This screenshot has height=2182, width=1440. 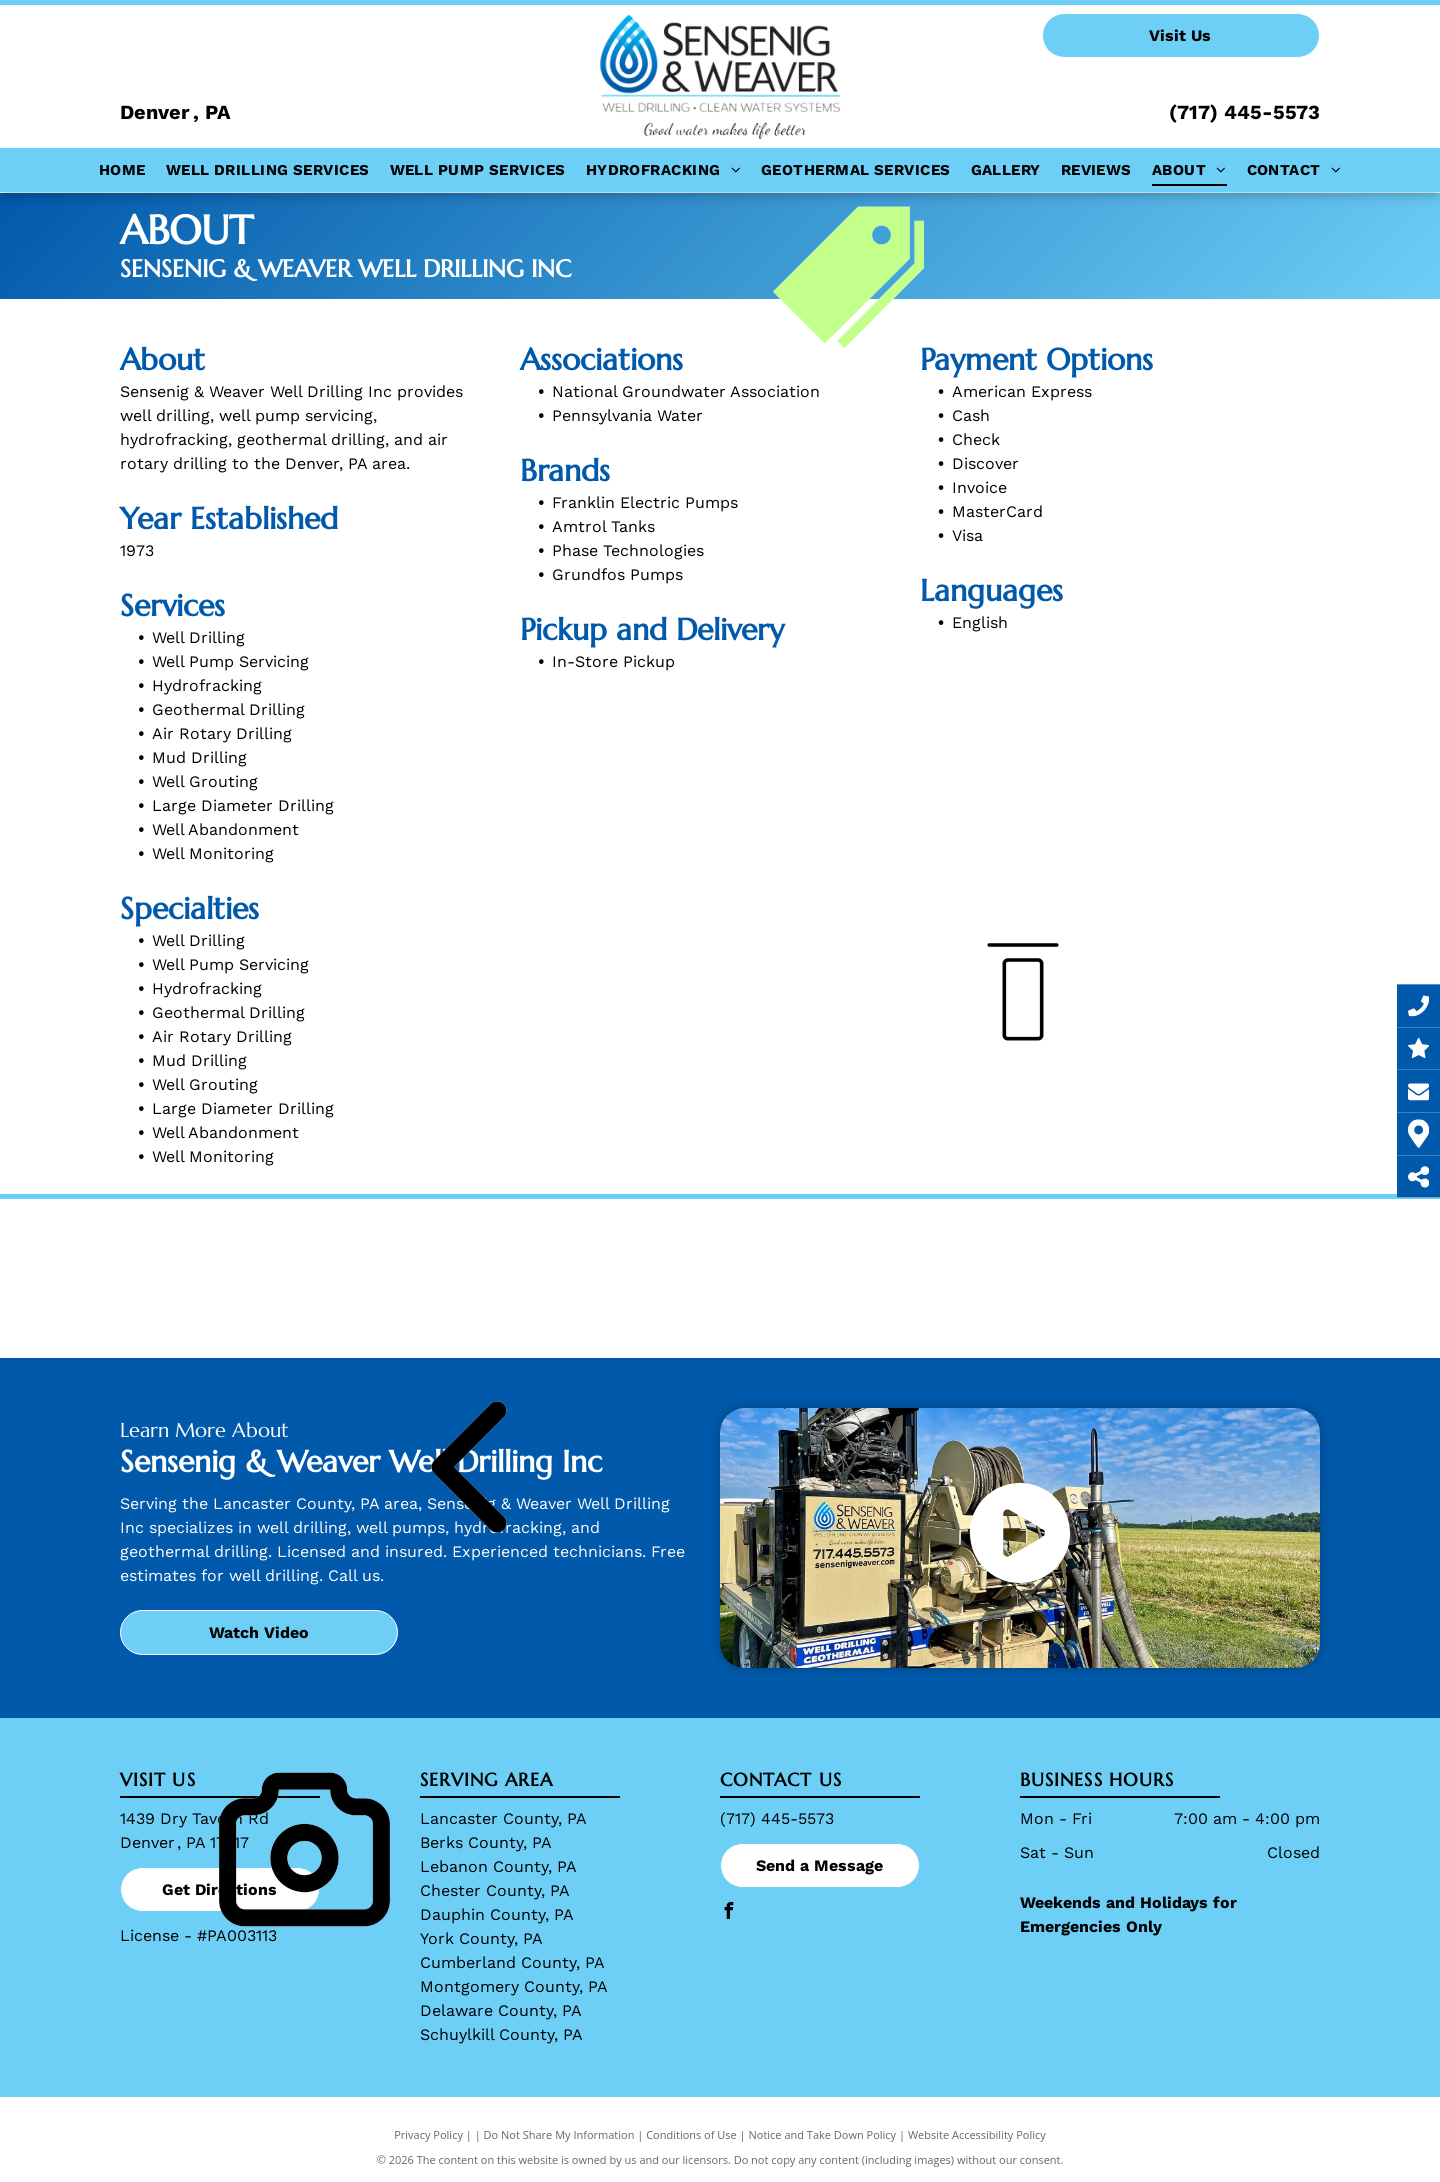 I want to click on align object to top edge, so click(x=1023, y=990).